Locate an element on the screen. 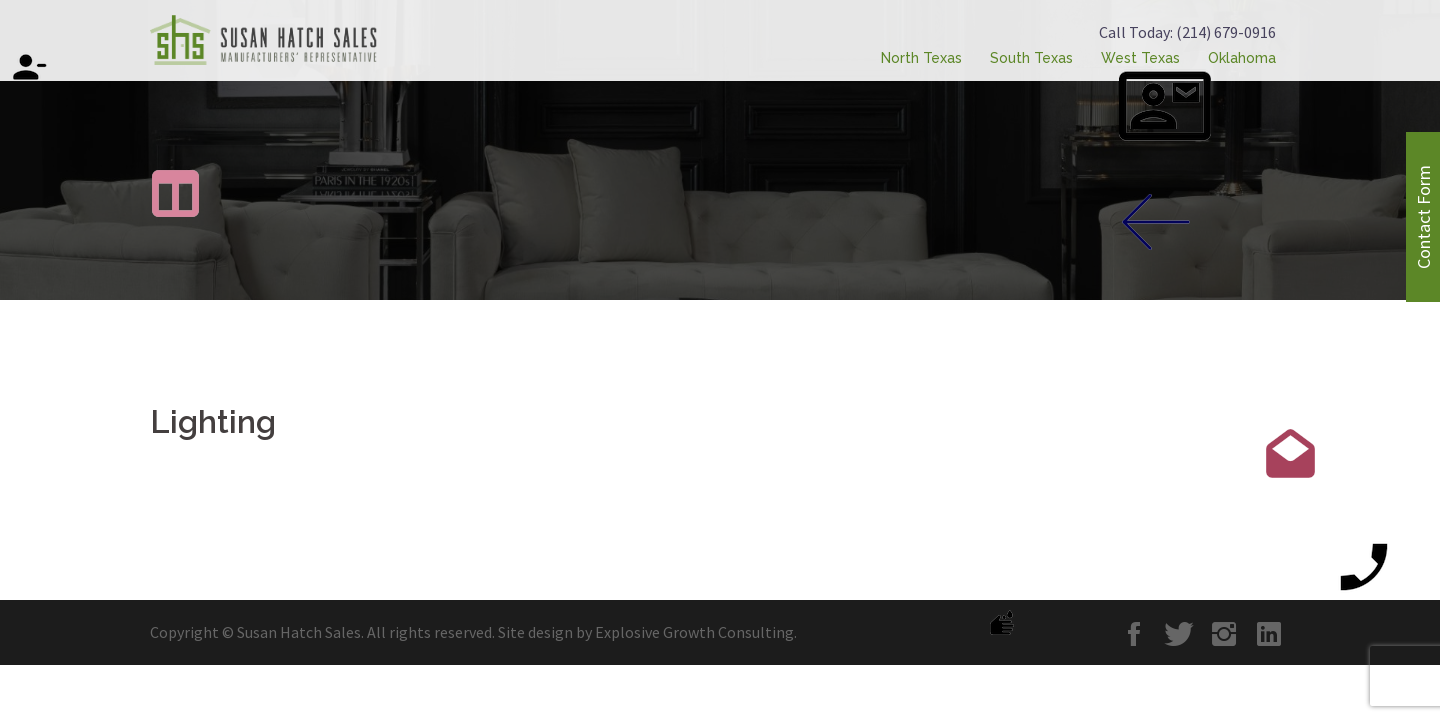 This screenshot has width=1440, height=720. make a phone call is located at coordinates (1364, 567).